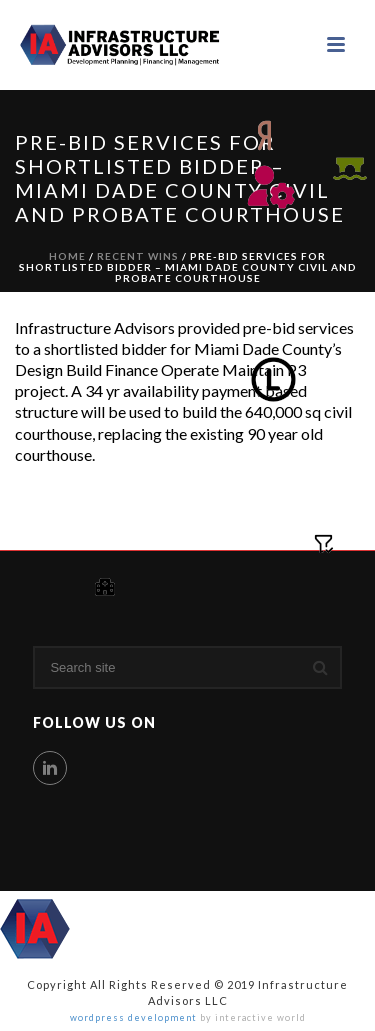 The width and height of the screenshot is (375, 1031). Describe the element at coordinates (323, 543) in the screenshot. I see `filter applied successfully` at that location.